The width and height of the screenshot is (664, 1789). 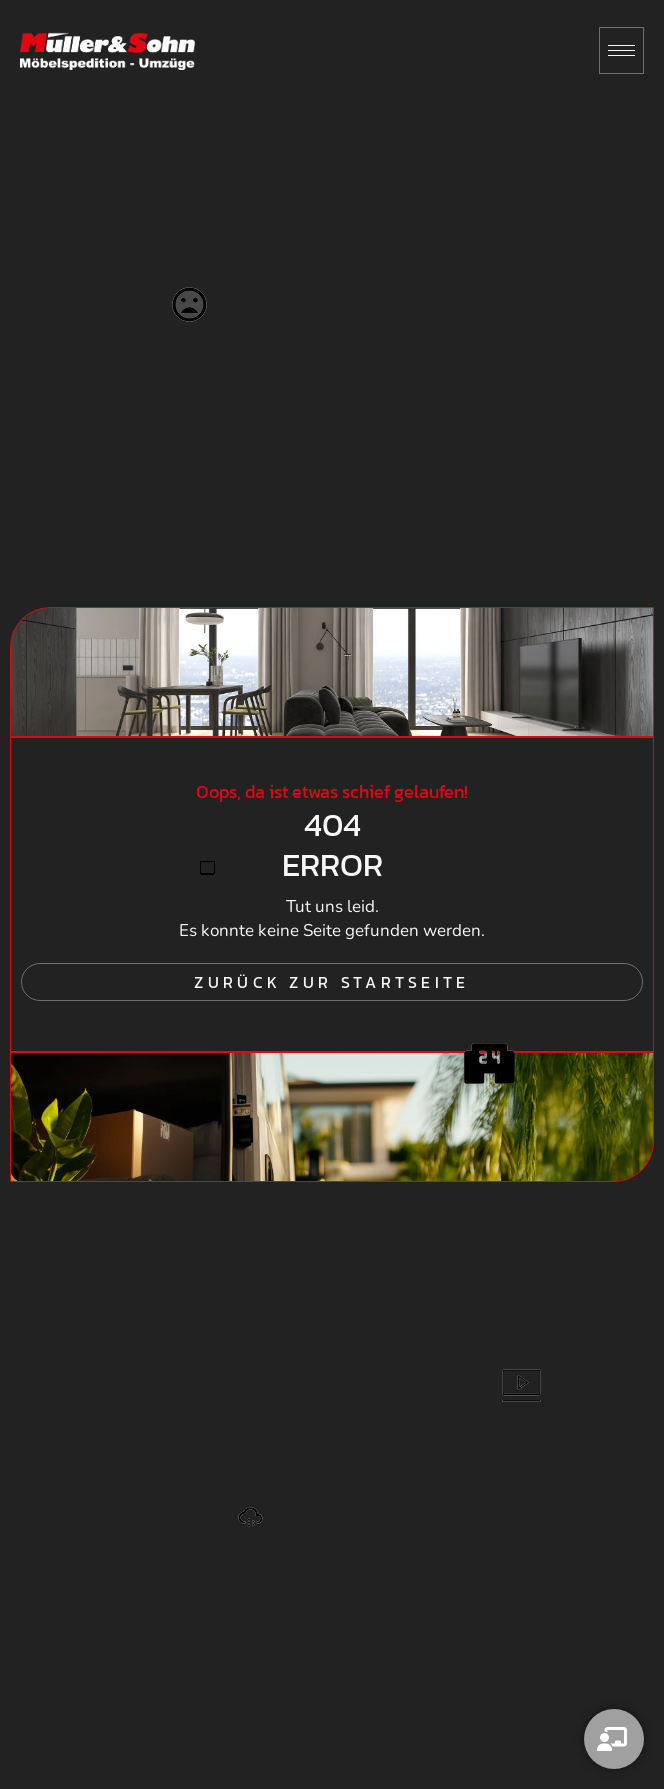 I want to click on indicate a negative reaction or dislike, so click(x=189, y=304).